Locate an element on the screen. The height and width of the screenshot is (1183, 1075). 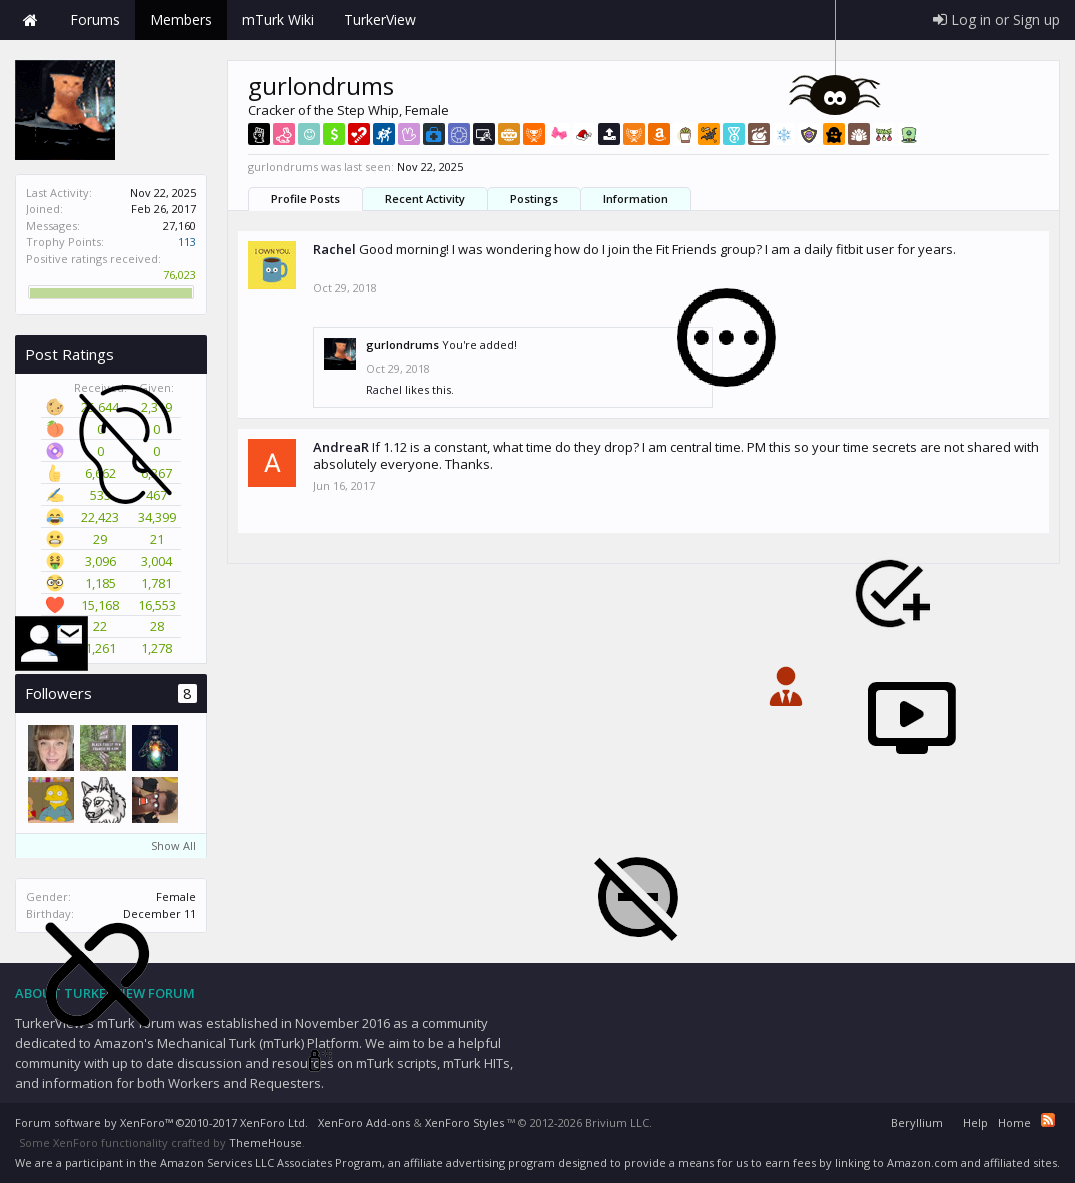
mute or disable audio listening is located at coordinates (125, 444).